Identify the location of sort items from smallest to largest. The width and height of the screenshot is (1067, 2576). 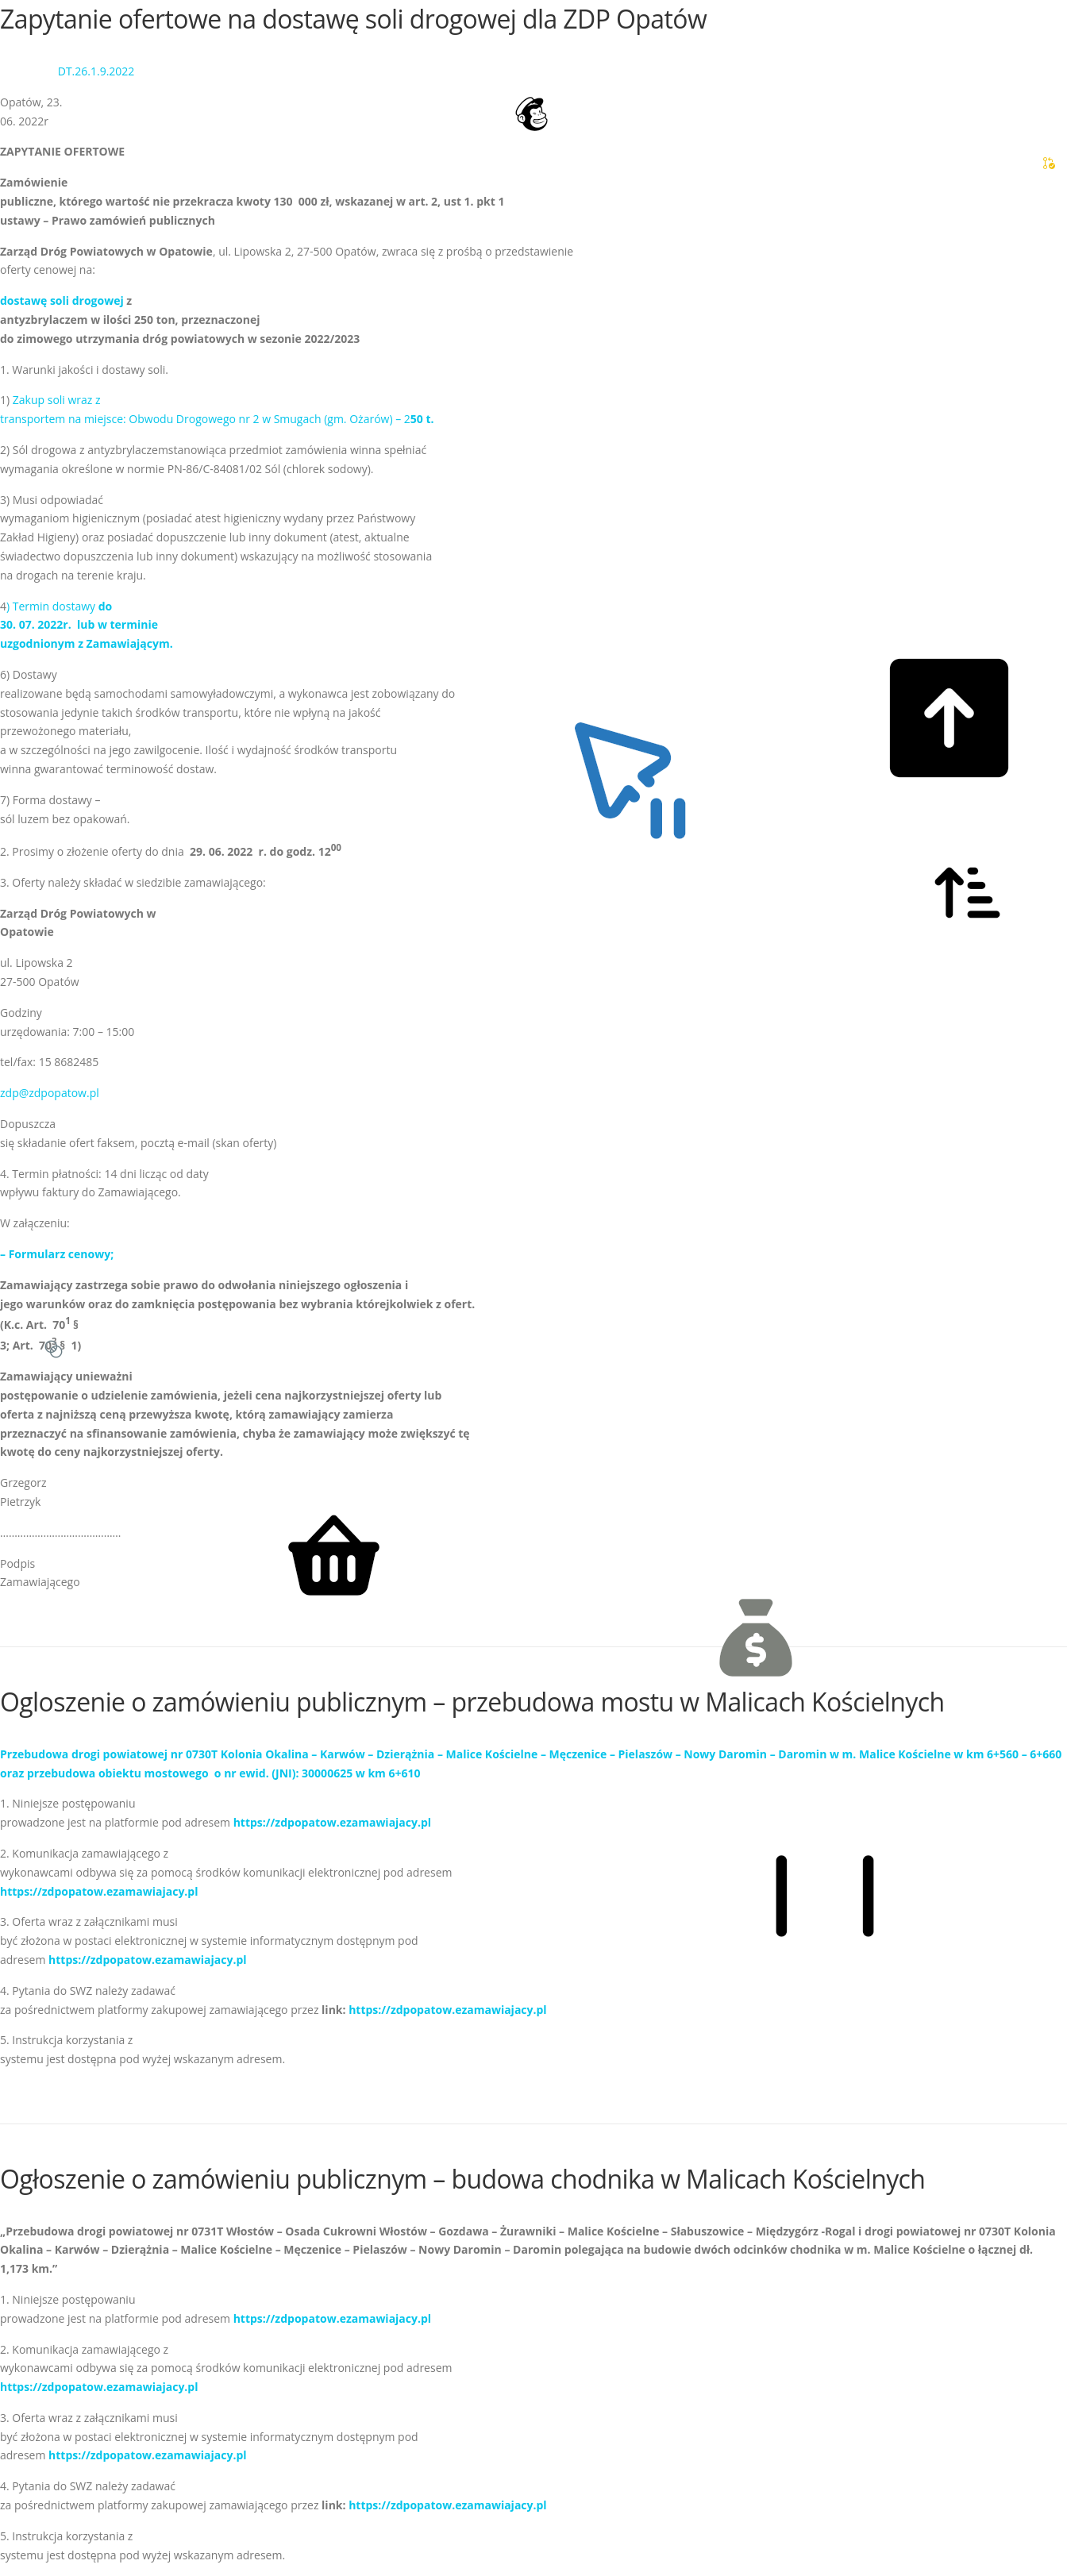
(967, 892).